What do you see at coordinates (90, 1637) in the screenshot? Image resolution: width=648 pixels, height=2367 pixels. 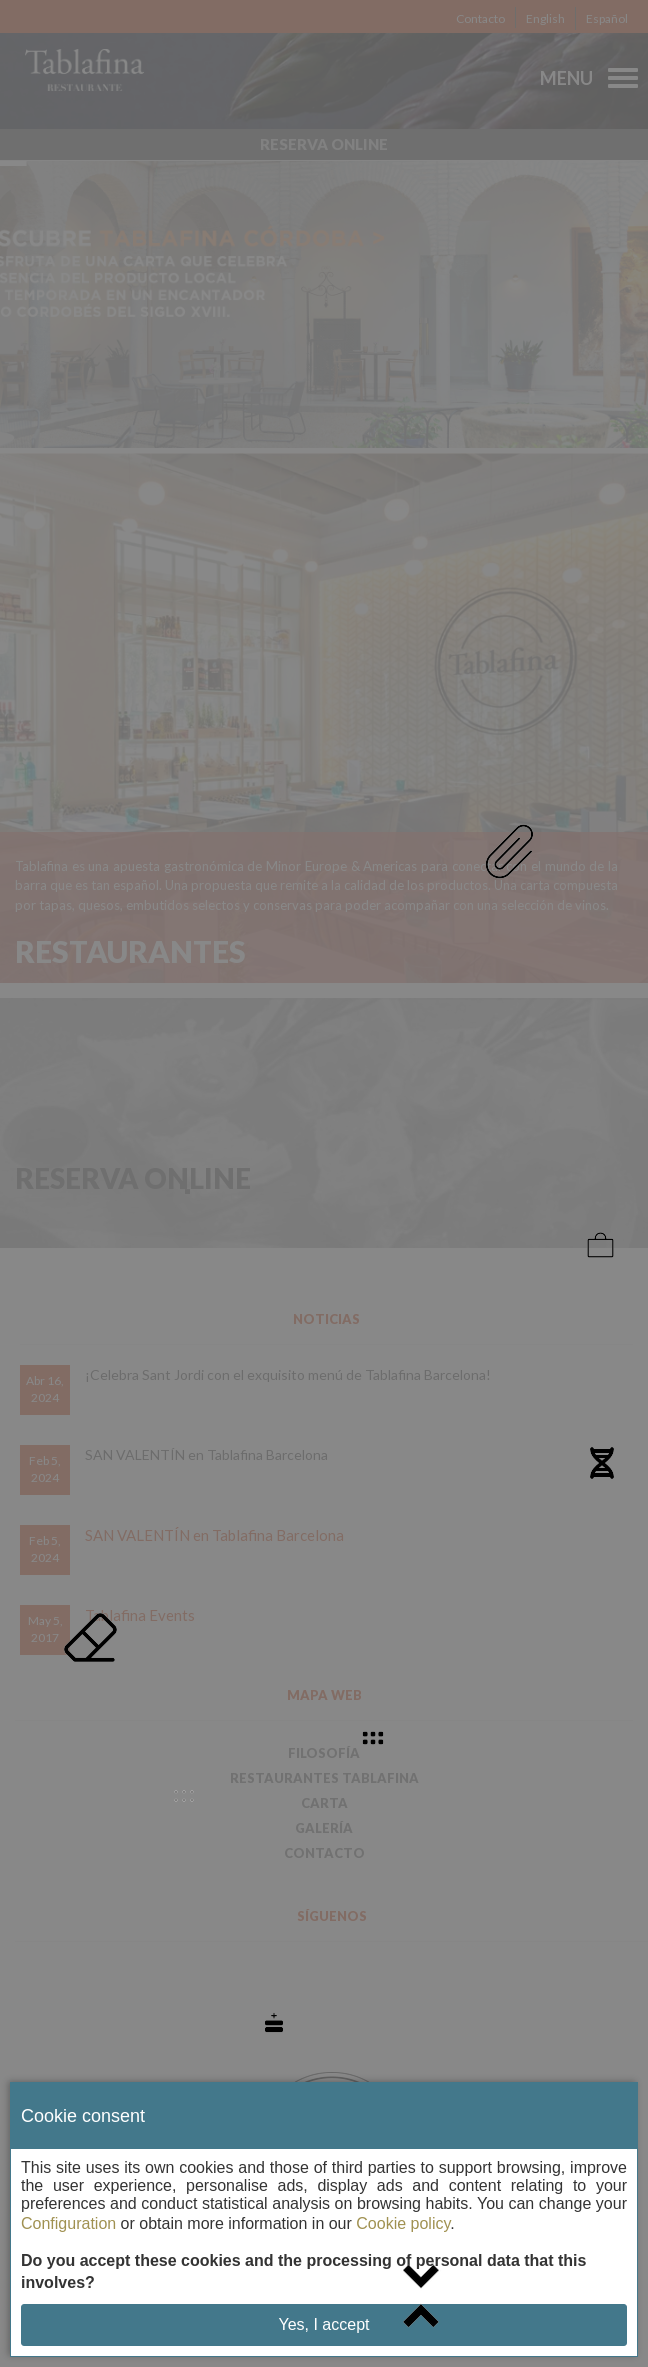 I see `erase or clear content` at bounding box center [90, 1637].